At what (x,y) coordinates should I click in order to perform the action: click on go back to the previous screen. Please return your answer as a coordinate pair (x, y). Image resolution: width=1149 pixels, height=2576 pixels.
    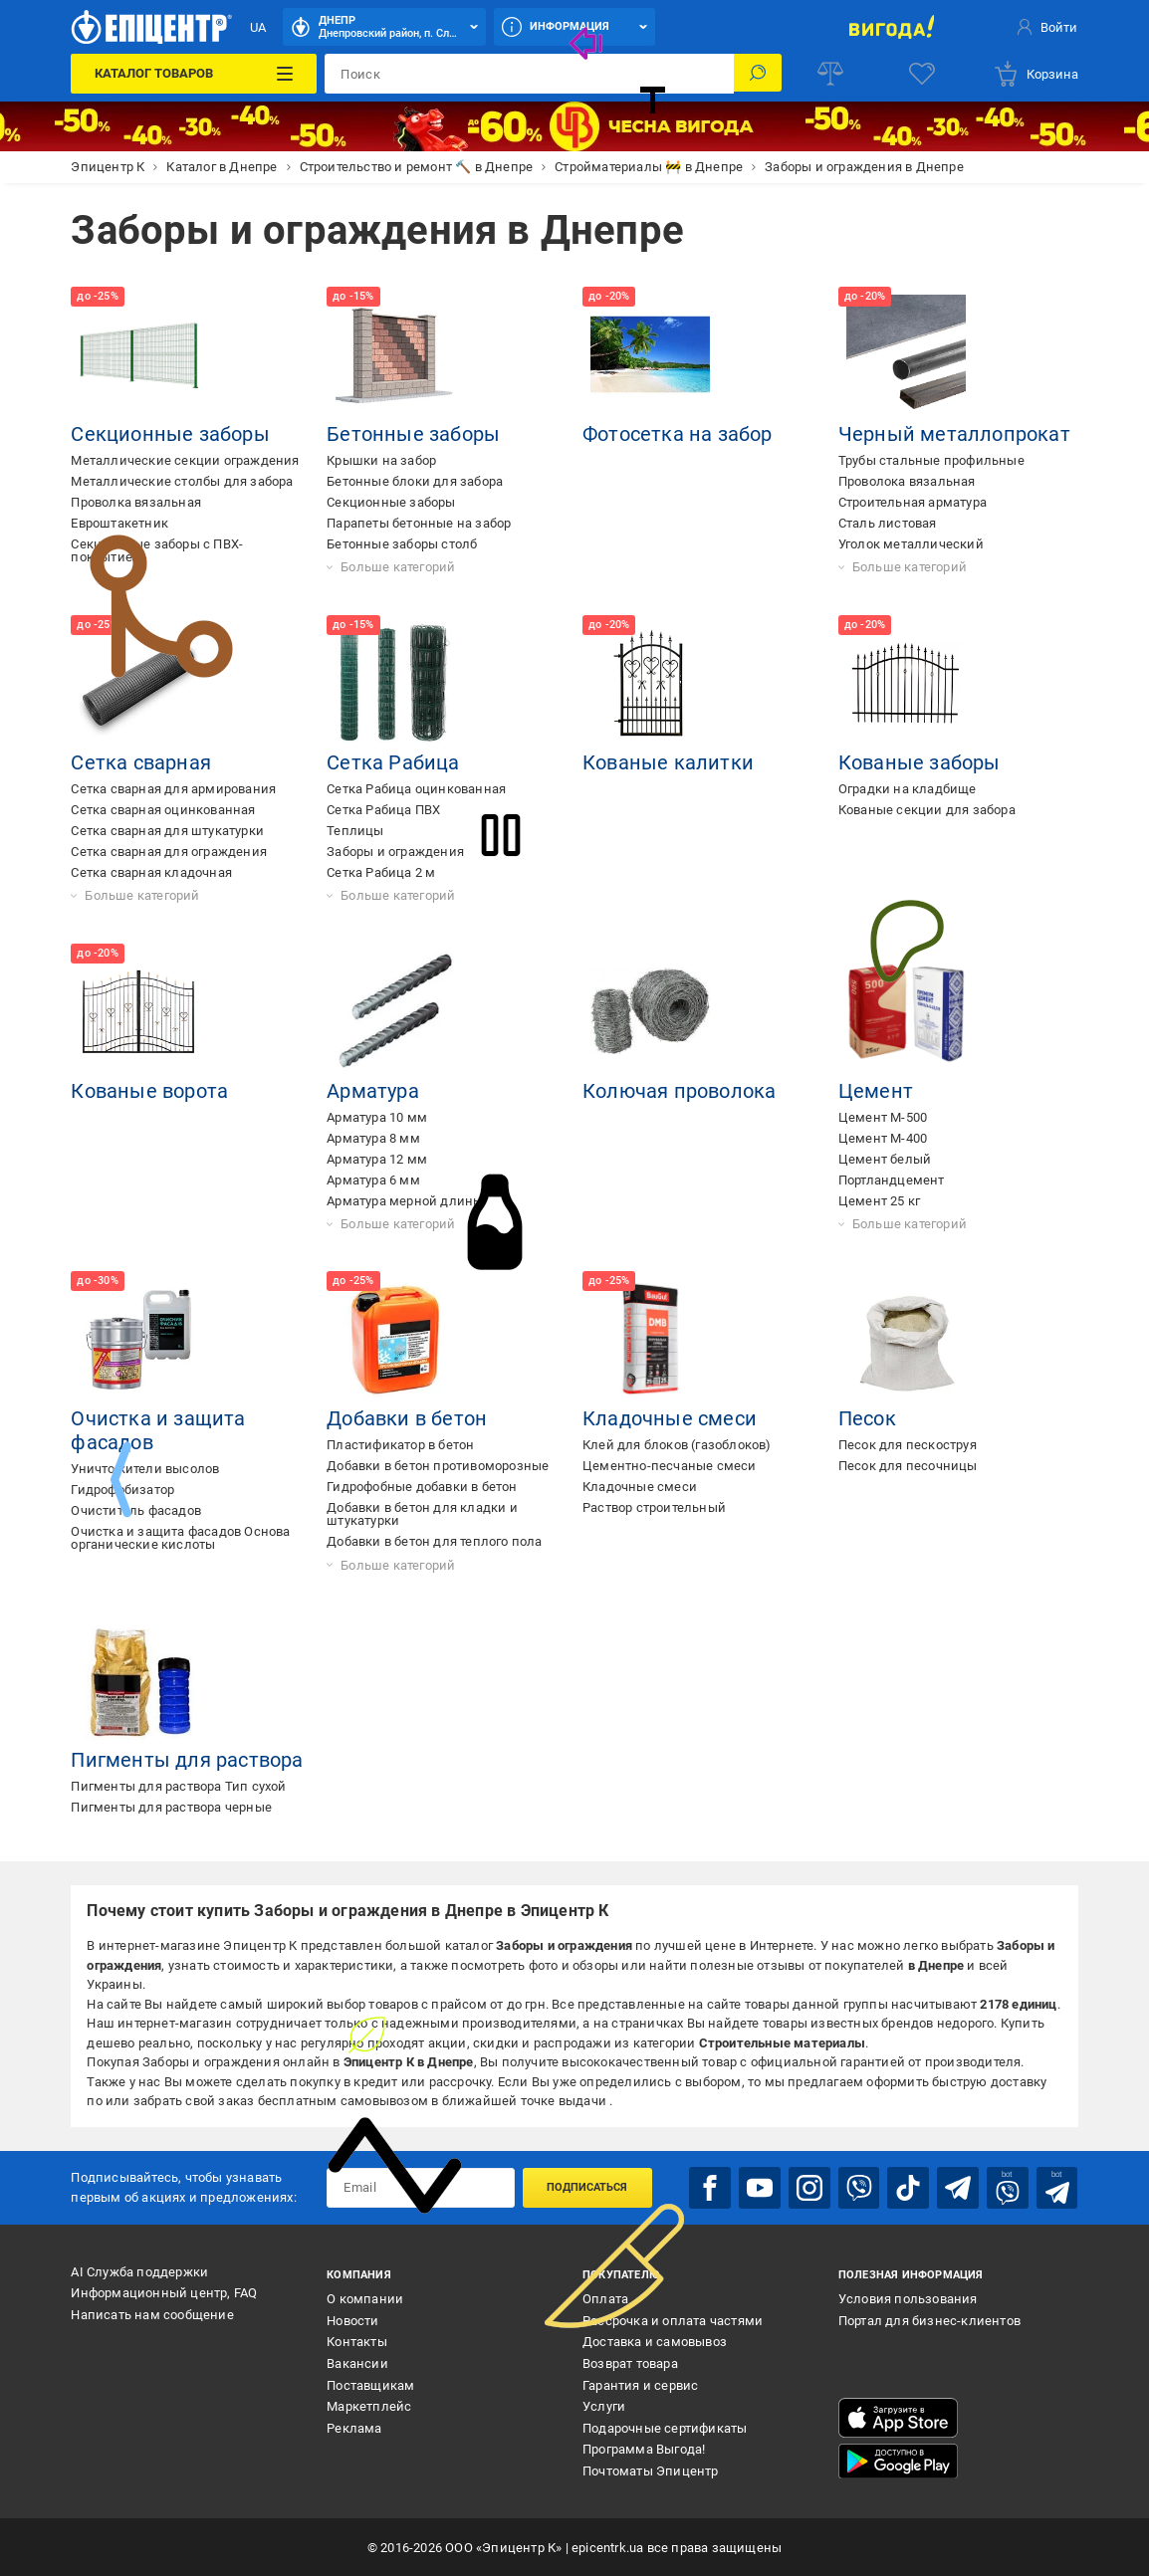
    Looking at the image, I should click on (586, 43).